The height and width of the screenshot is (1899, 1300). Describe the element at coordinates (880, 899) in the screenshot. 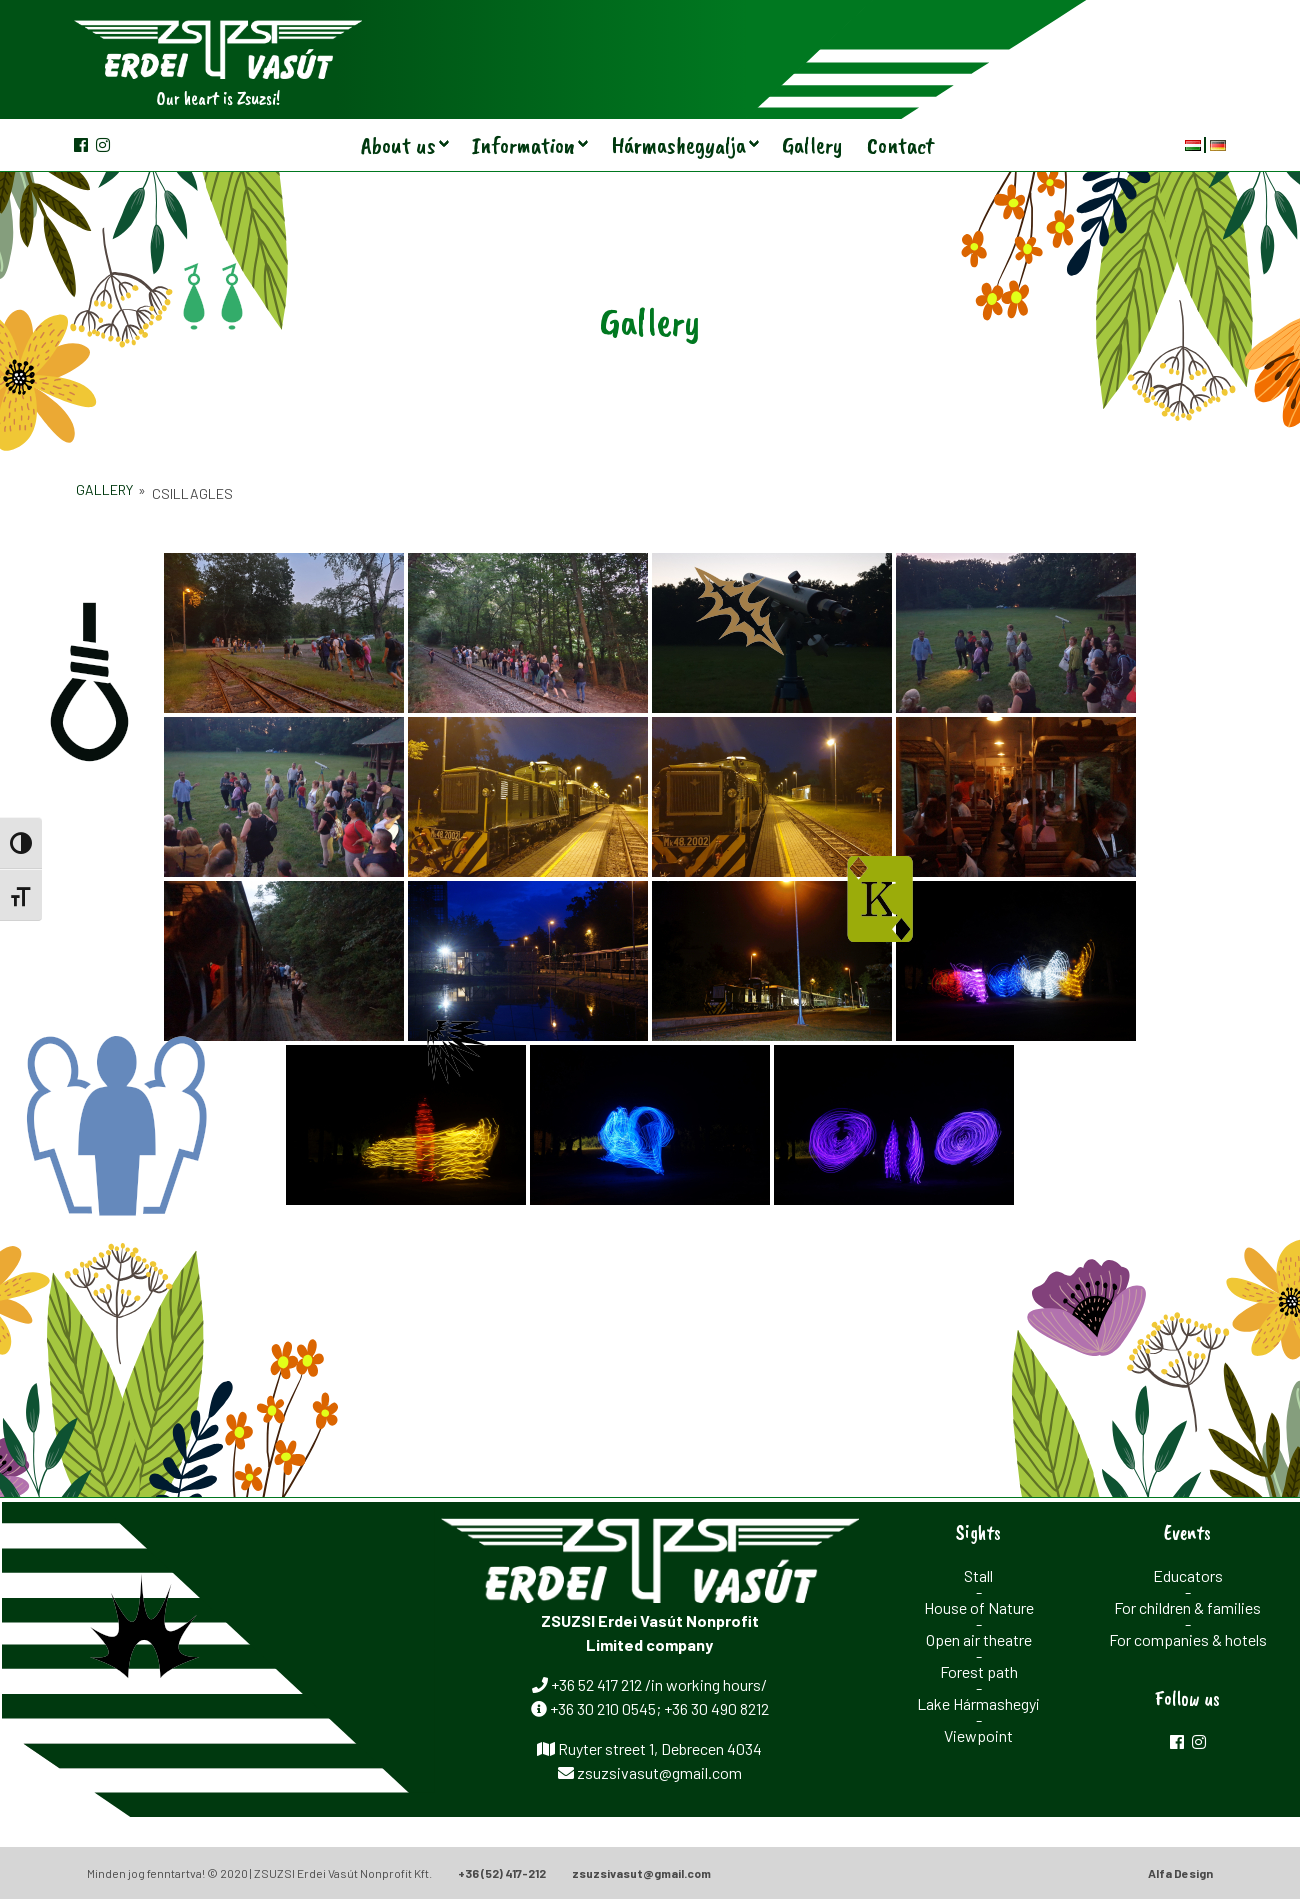

I see `king of diamonds playing card` at that location.